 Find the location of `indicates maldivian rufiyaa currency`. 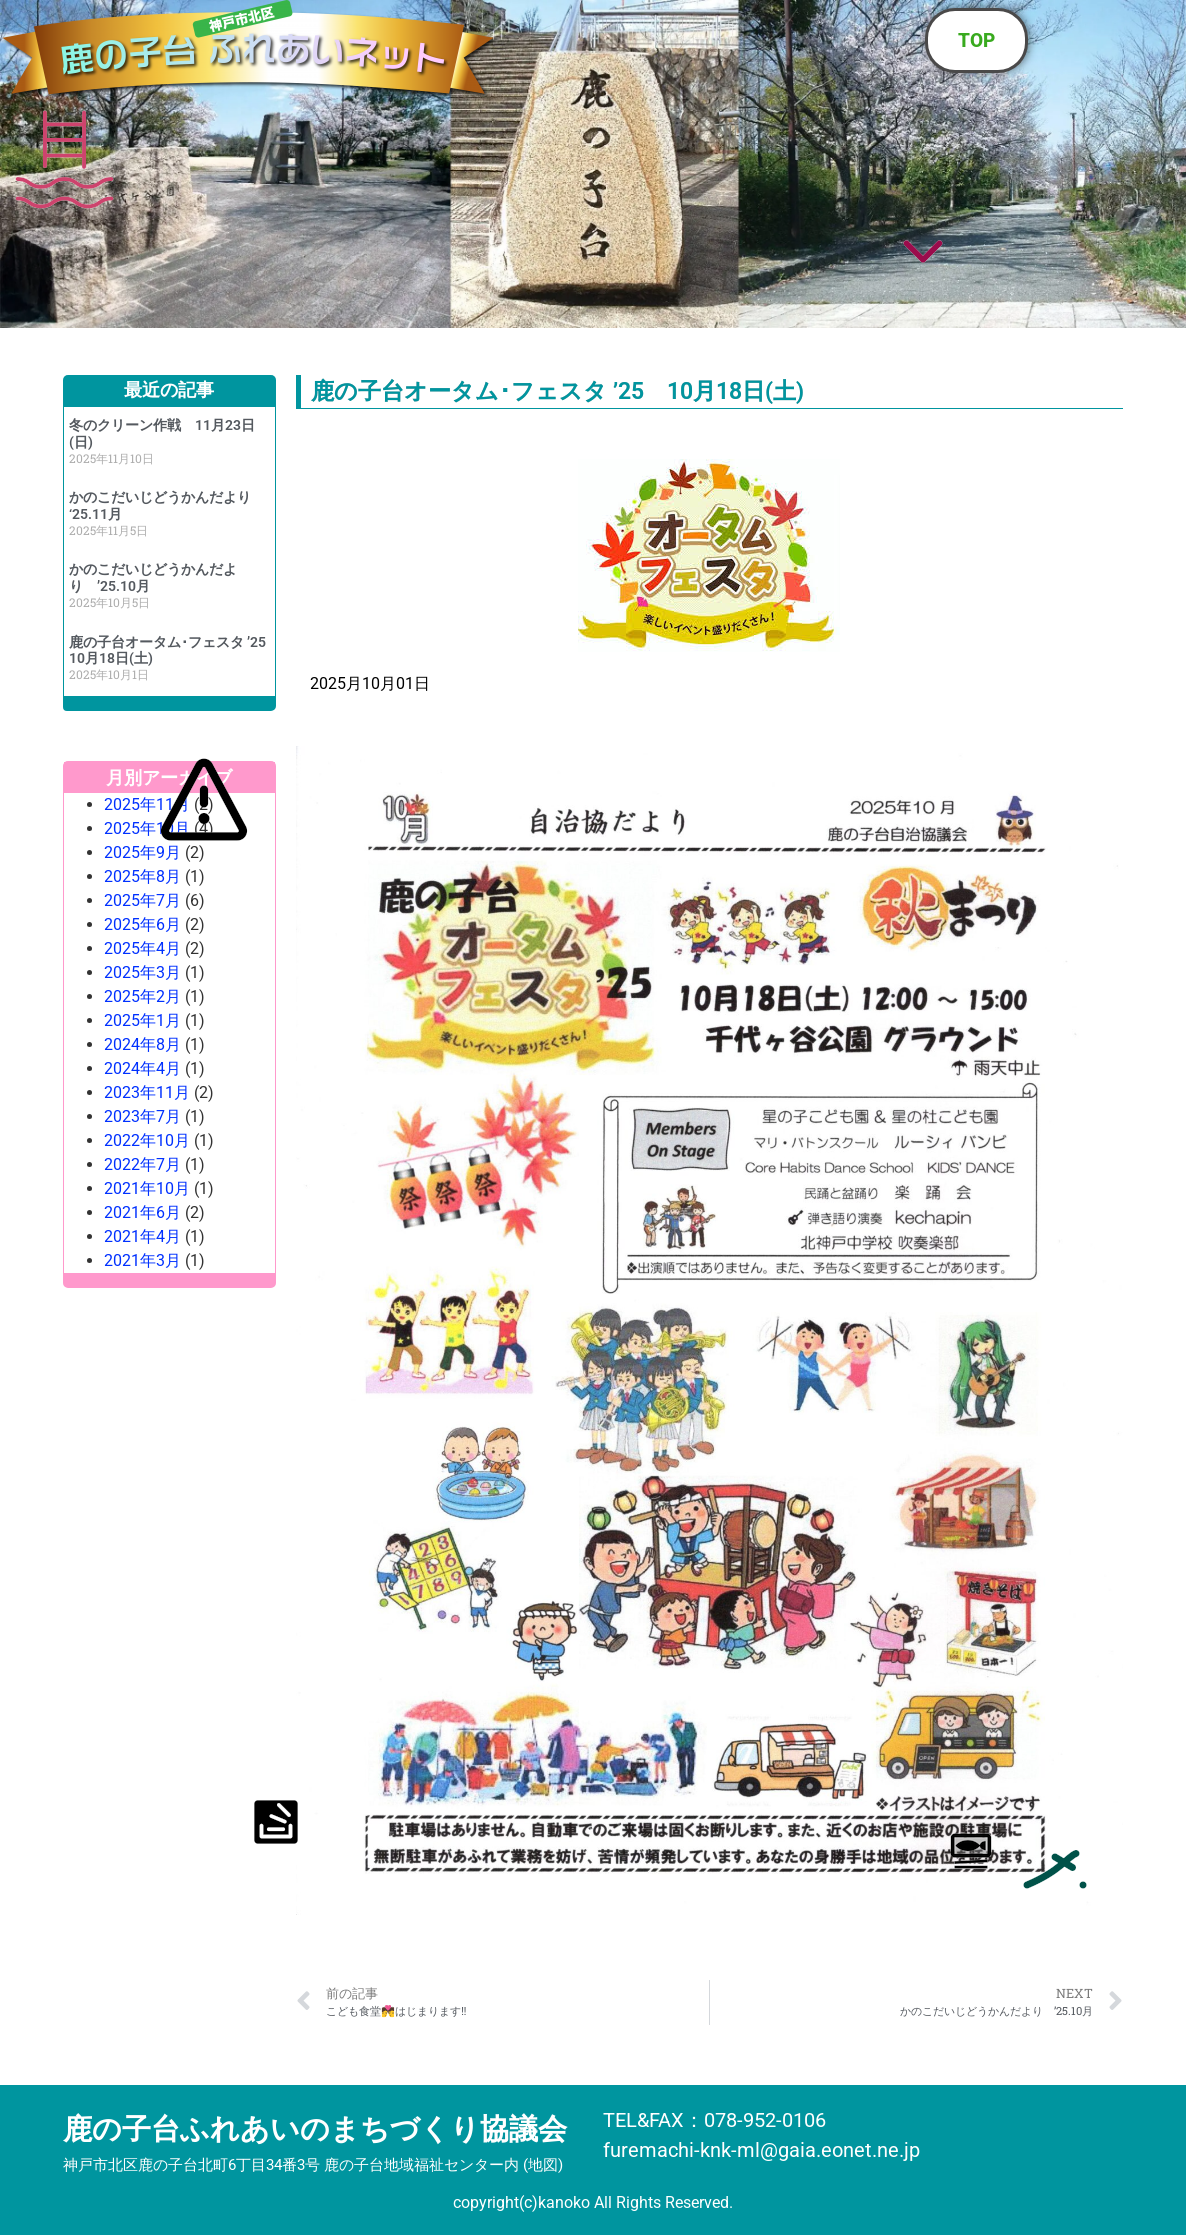

indicates maldivian rufiyaa currency is located at coordinates (1055, 1871).